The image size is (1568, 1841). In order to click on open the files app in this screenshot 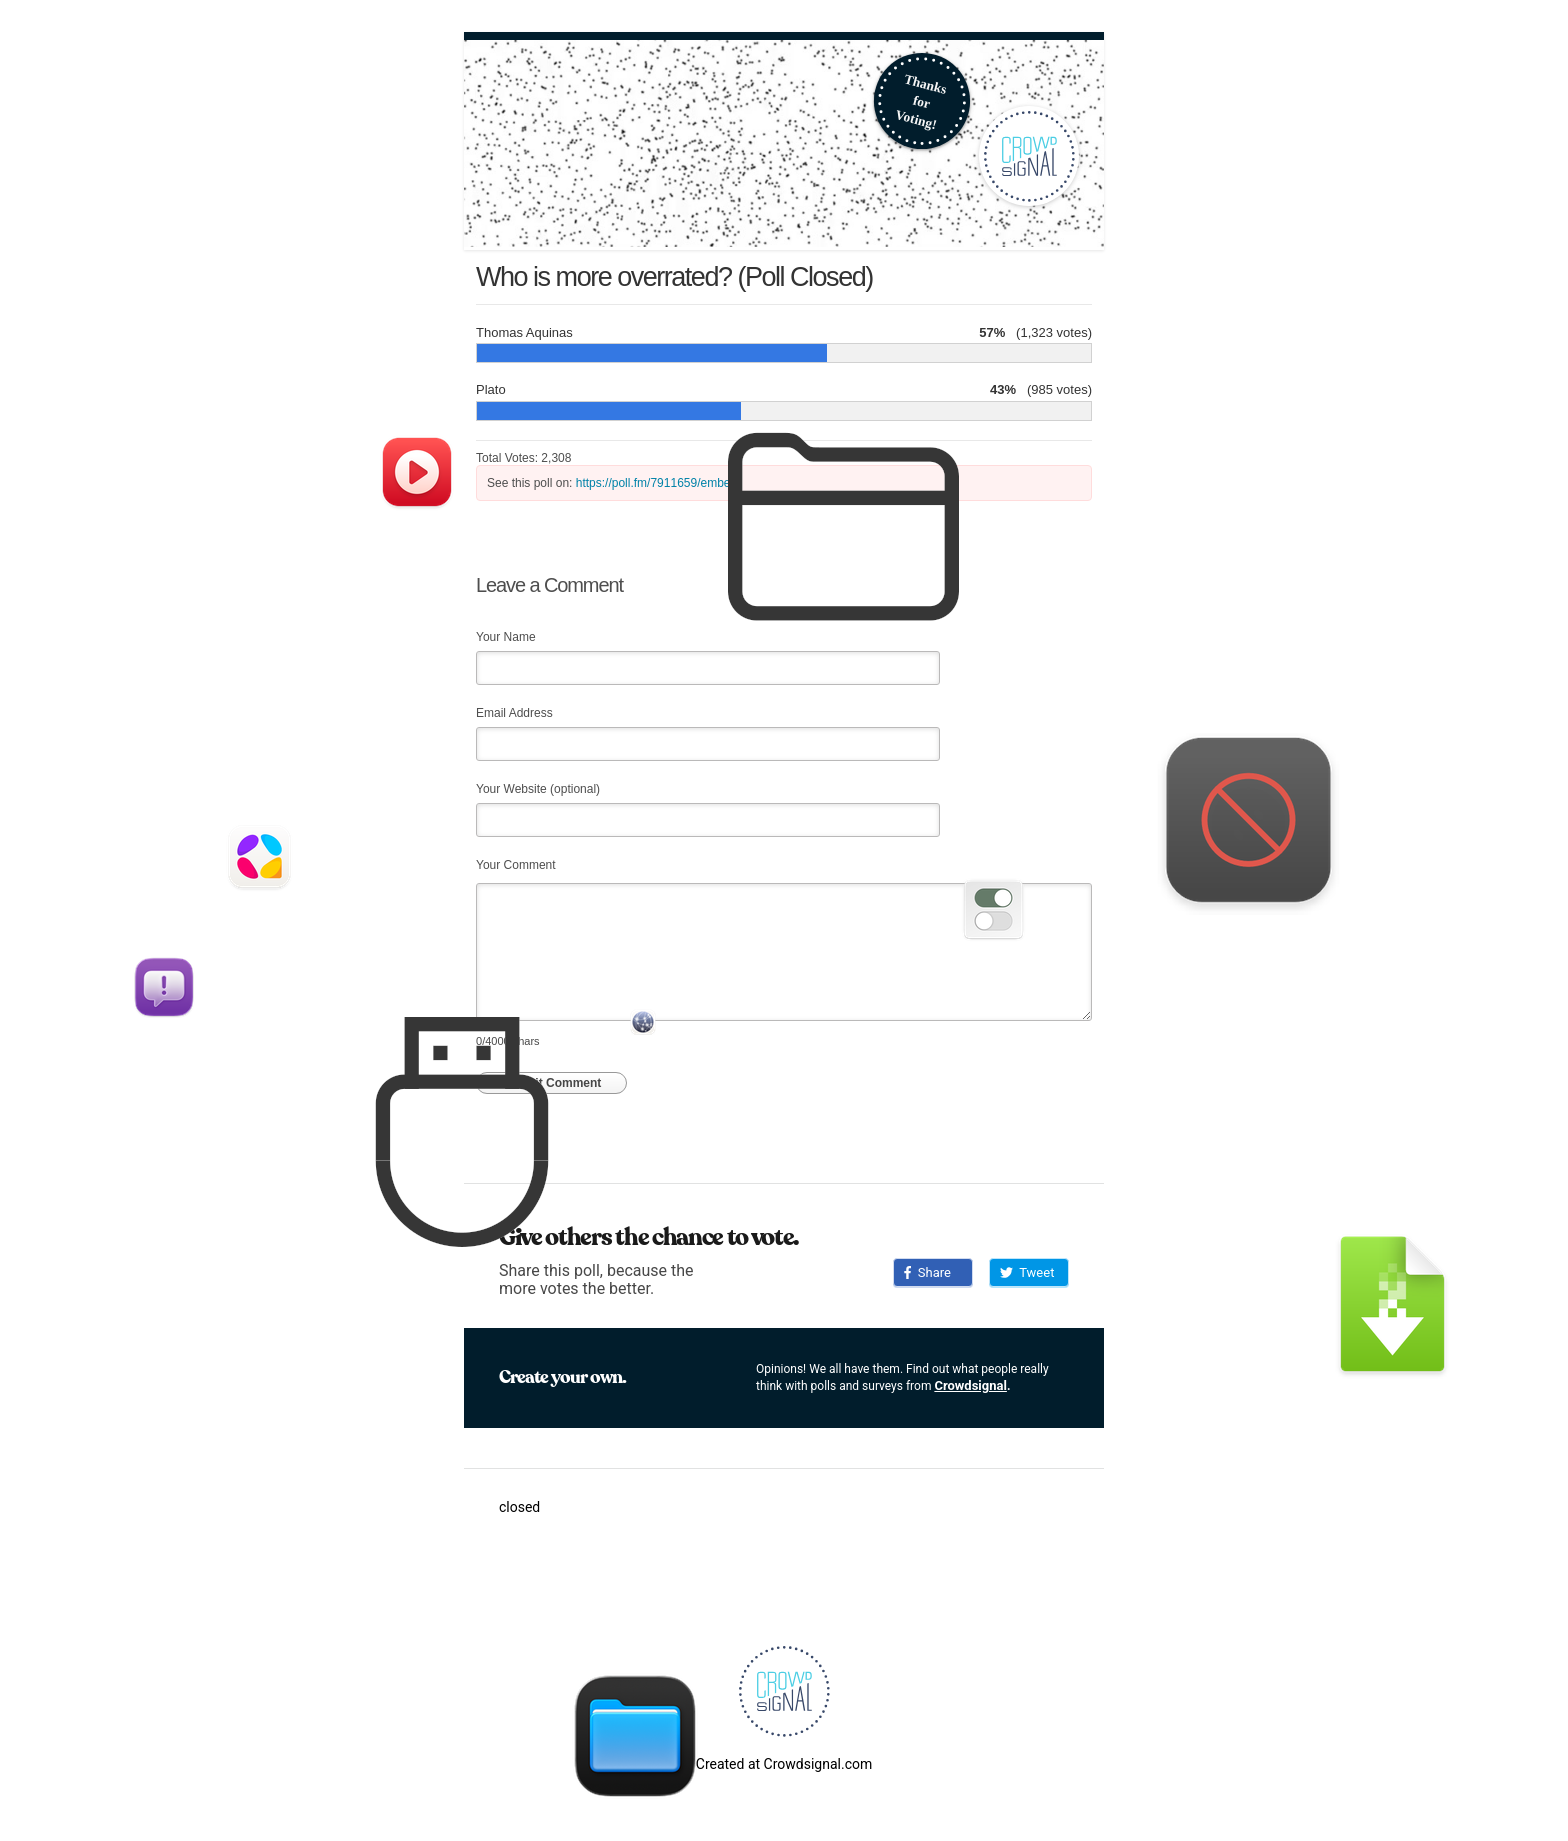, I will do `click(635, 1736)`.